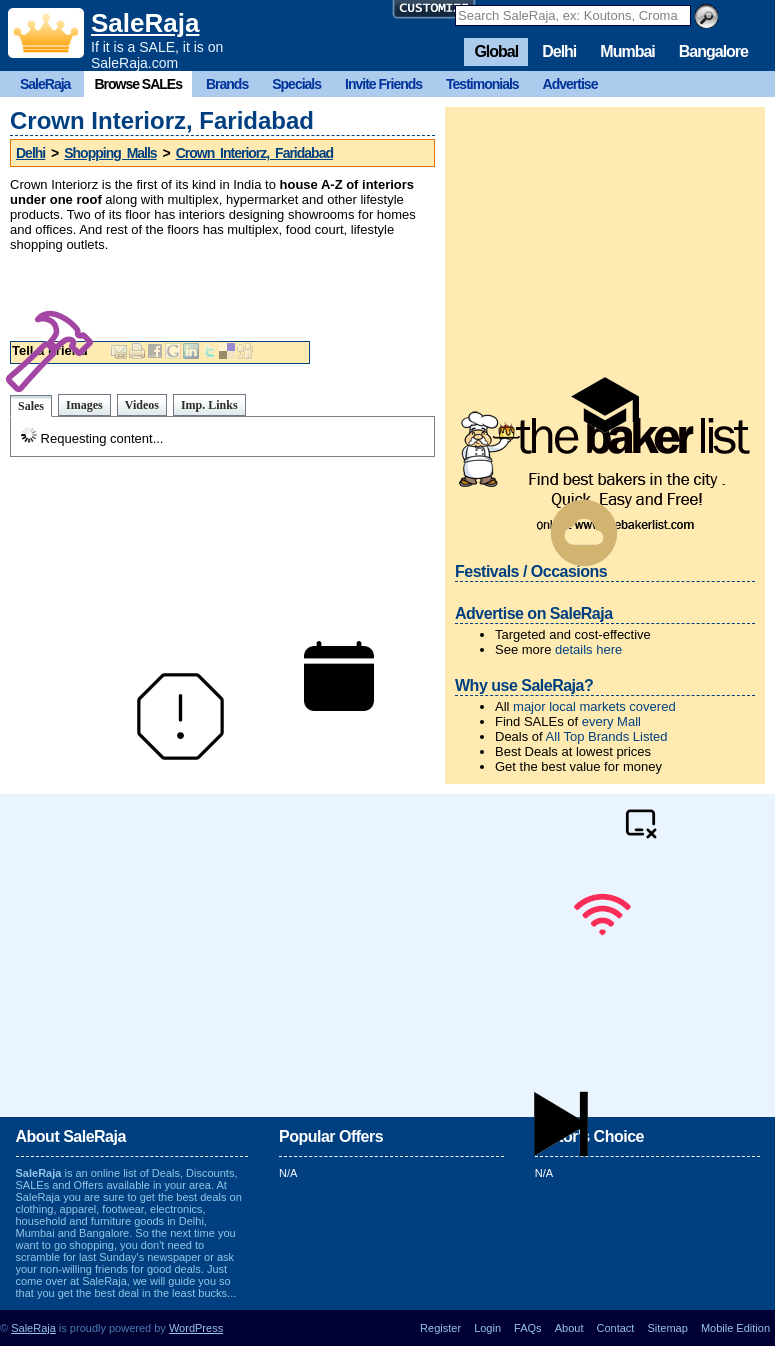  What do you see at coordinates (640, 822) in the screenshot?
I see `disconnect or remove iPad from horizontal display` at bounding box center [640, 822].